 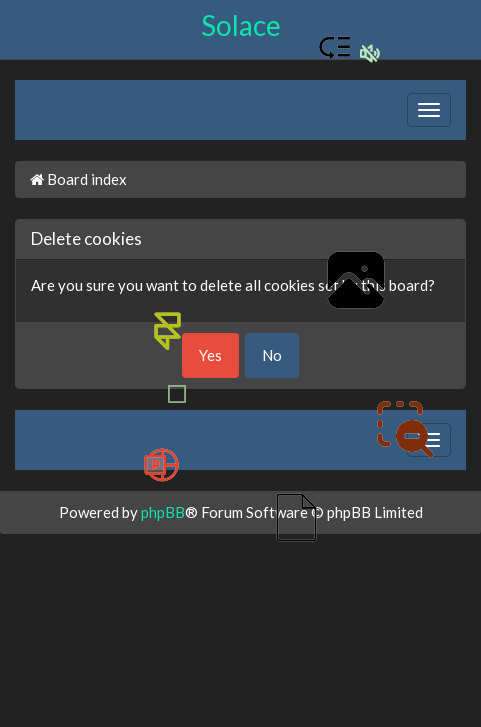 I want to click on open Microsoft PowerPoint, so click(x=161, y=465).